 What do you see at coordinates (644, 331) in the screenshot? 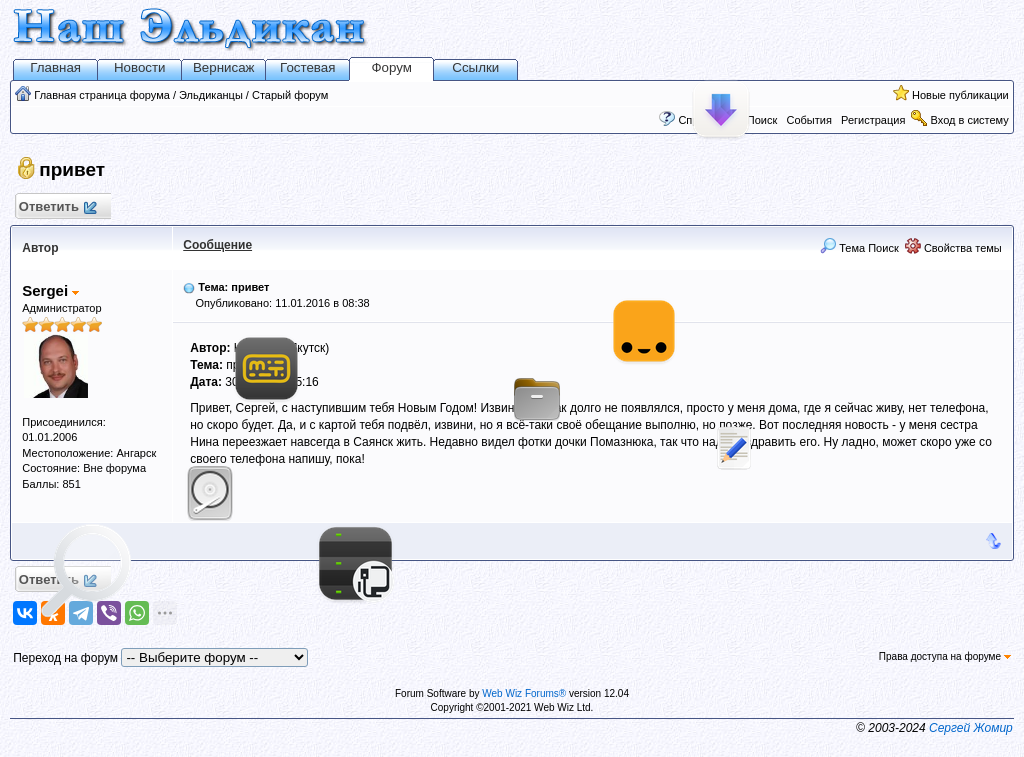
I see `launch Enter the Gungeon game` at bounding box center [644, 331].